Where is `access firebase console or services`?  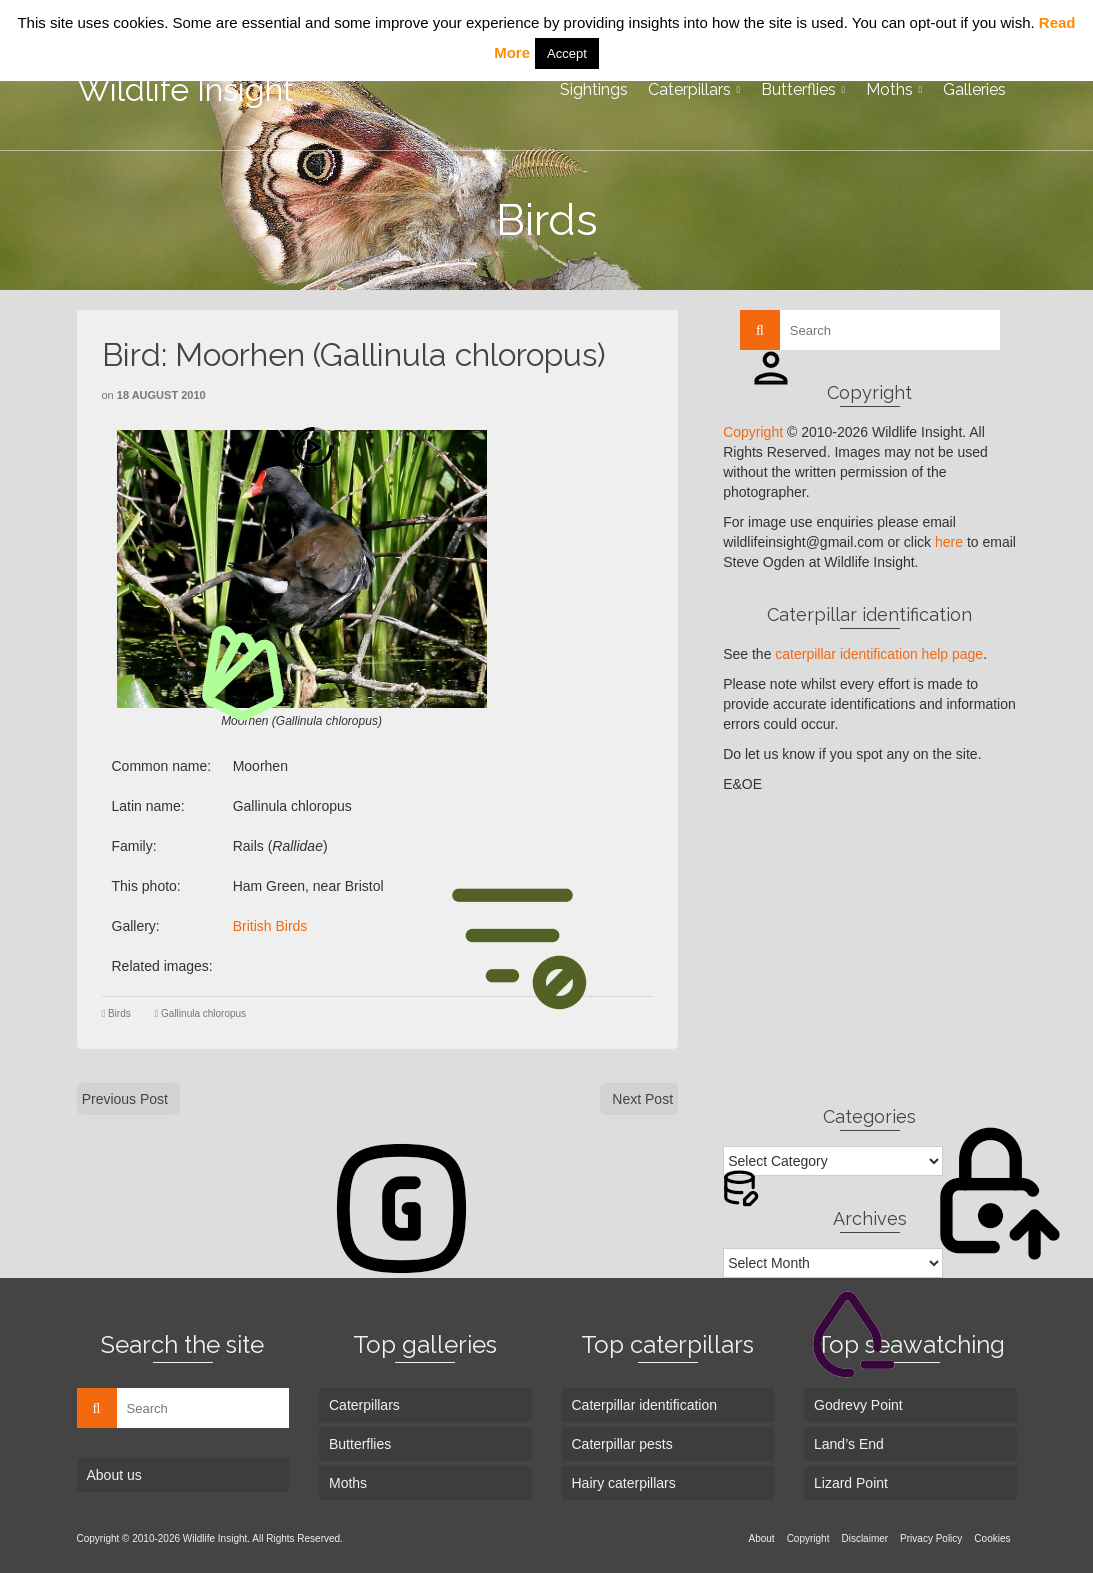
access firebase console or services is located at coordinates (243, 673).